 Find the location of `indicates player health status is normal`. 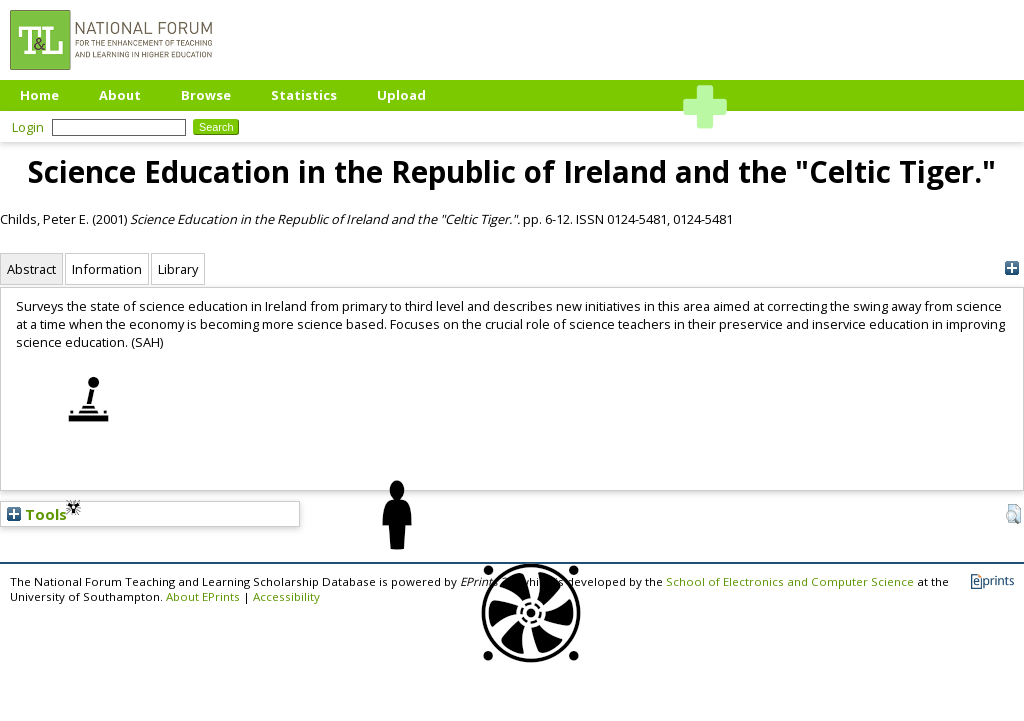

indicates player health status is normal is located at coordinates (705, 107).